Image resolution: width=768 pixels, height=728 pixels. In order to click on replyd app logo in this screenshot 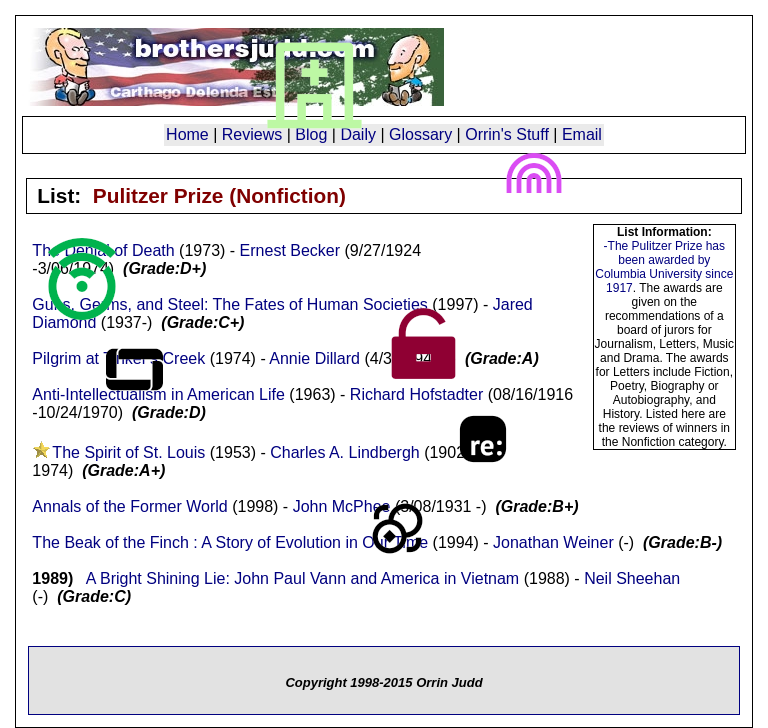, I will do `click(483, 439)`.